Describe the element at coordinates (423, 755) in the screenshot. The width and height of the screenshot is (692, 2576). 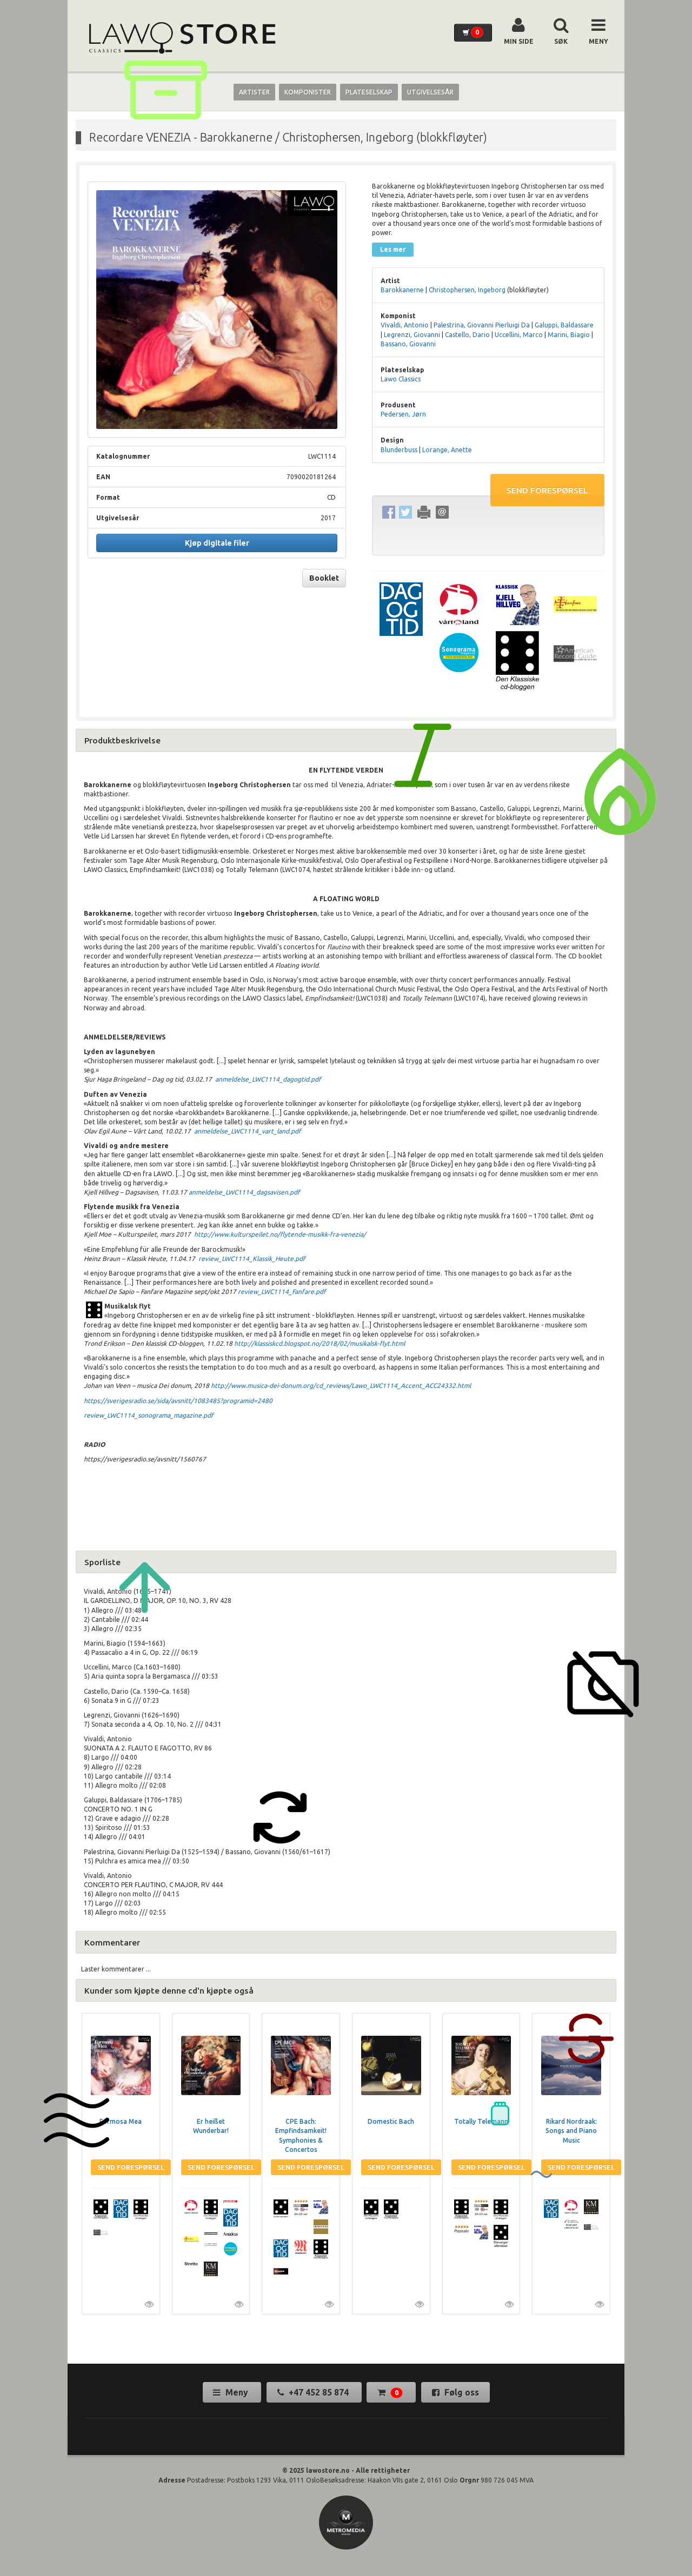
I see `apply italic formatting to selected text` at that location.